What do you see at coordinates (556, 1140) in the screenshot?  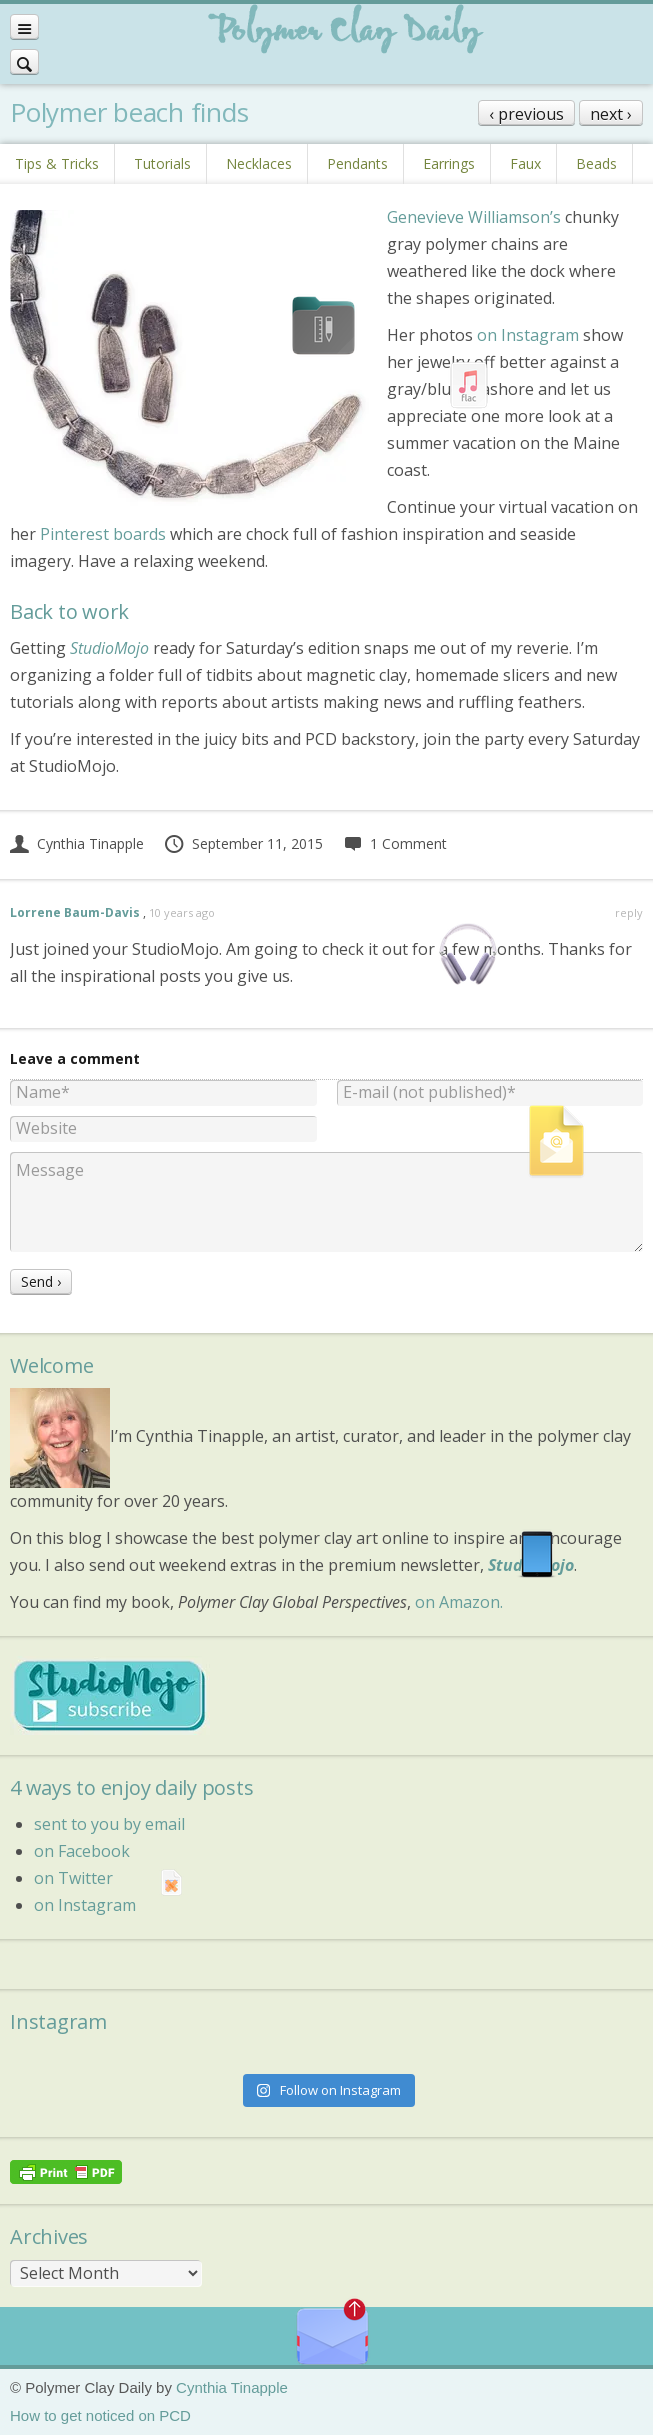 I see `mbox email archive file` at bounding box center [556, 1140].